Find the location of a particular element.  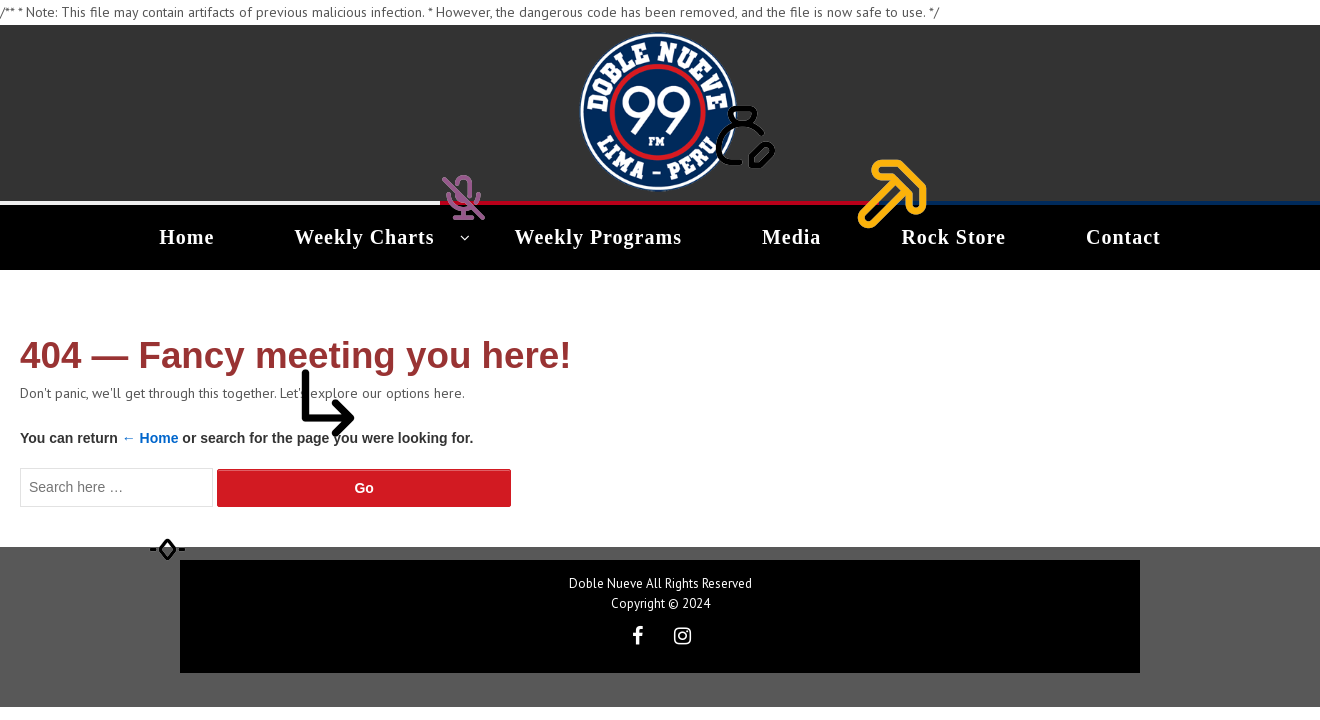

align keyframe to horizontal center is located at coordinates (167, 549).